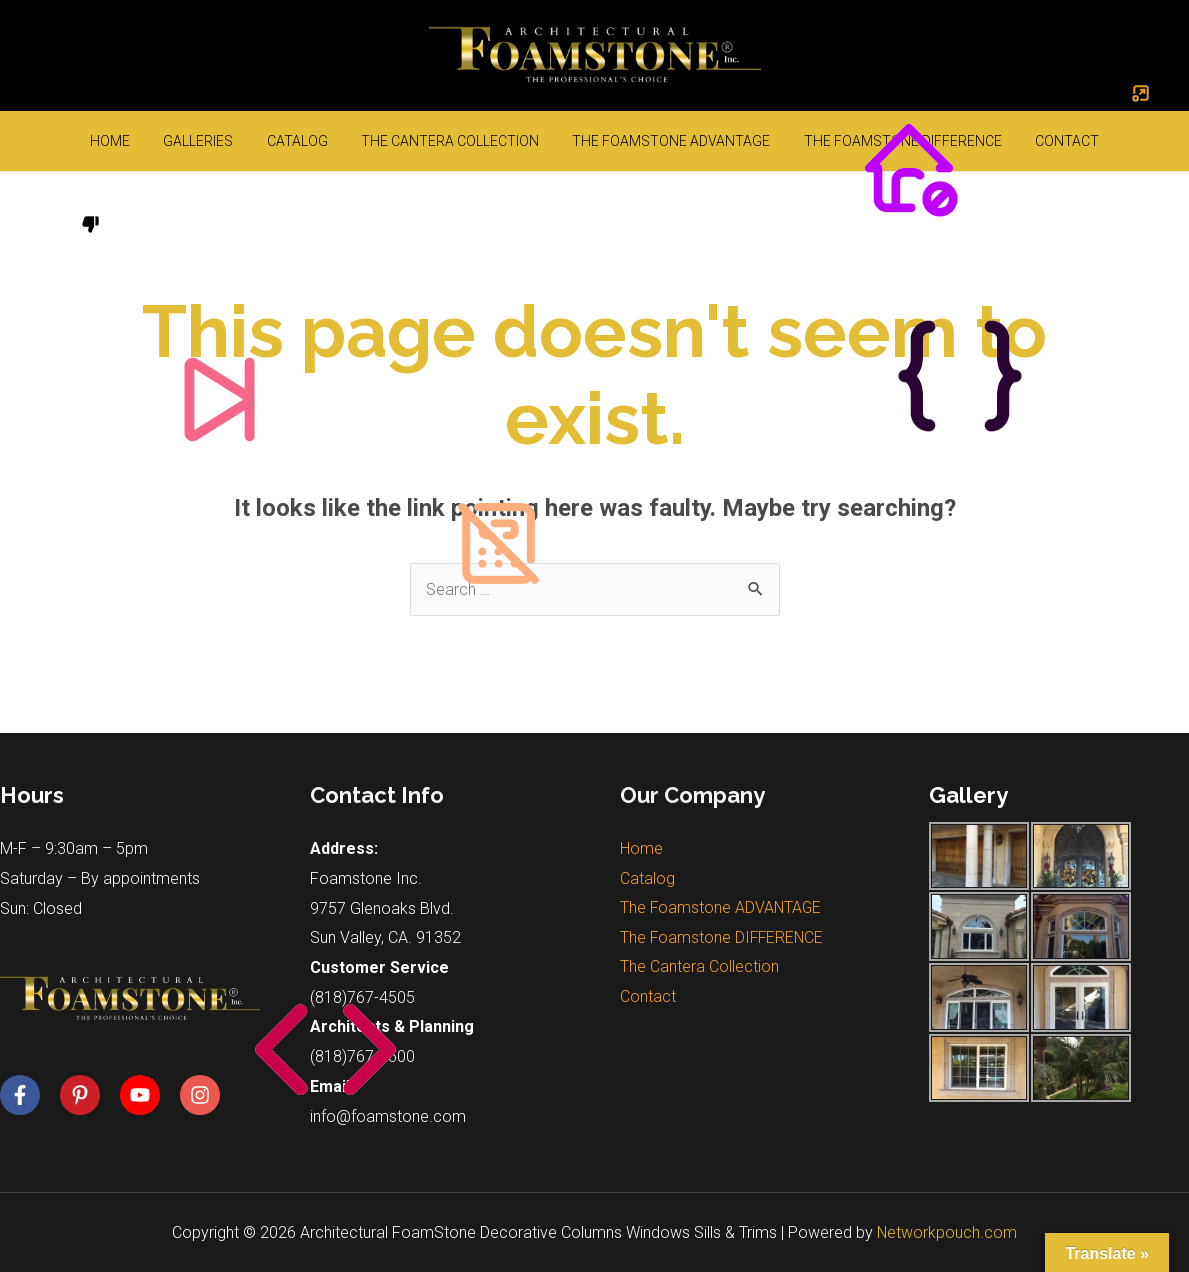 The height and width of the screenshot is (1272, 1189). What do you see at coordinates (90, 224) in the screenshot?
I see `dislike or downvote content` at bounding box center [90, 224].